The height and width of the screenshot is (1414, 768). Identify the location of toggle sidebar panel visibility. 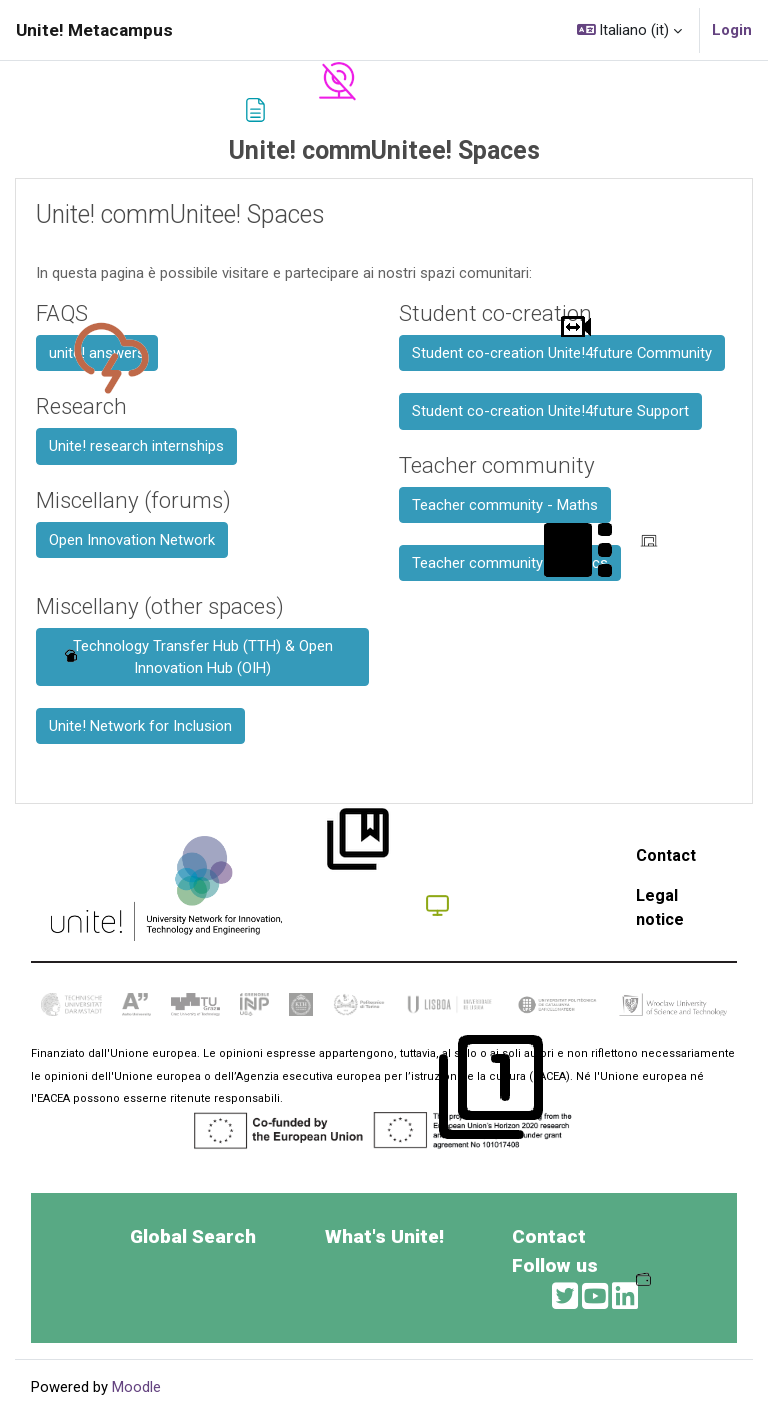
(578, 550).